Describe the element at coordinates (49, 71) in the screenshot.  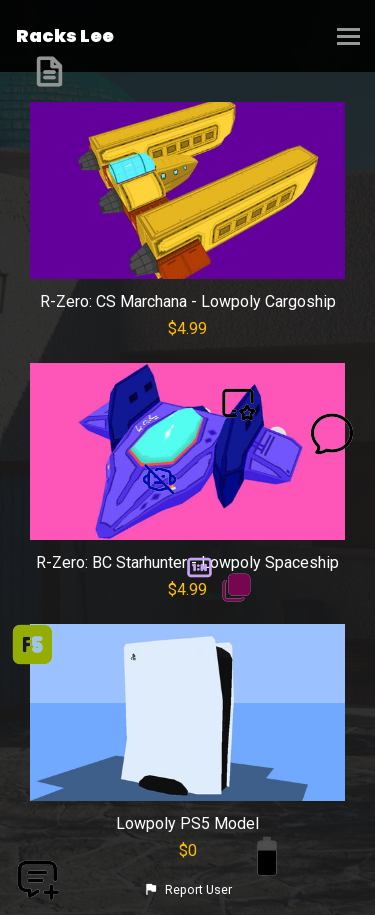
I see `view document or text file` at that location.